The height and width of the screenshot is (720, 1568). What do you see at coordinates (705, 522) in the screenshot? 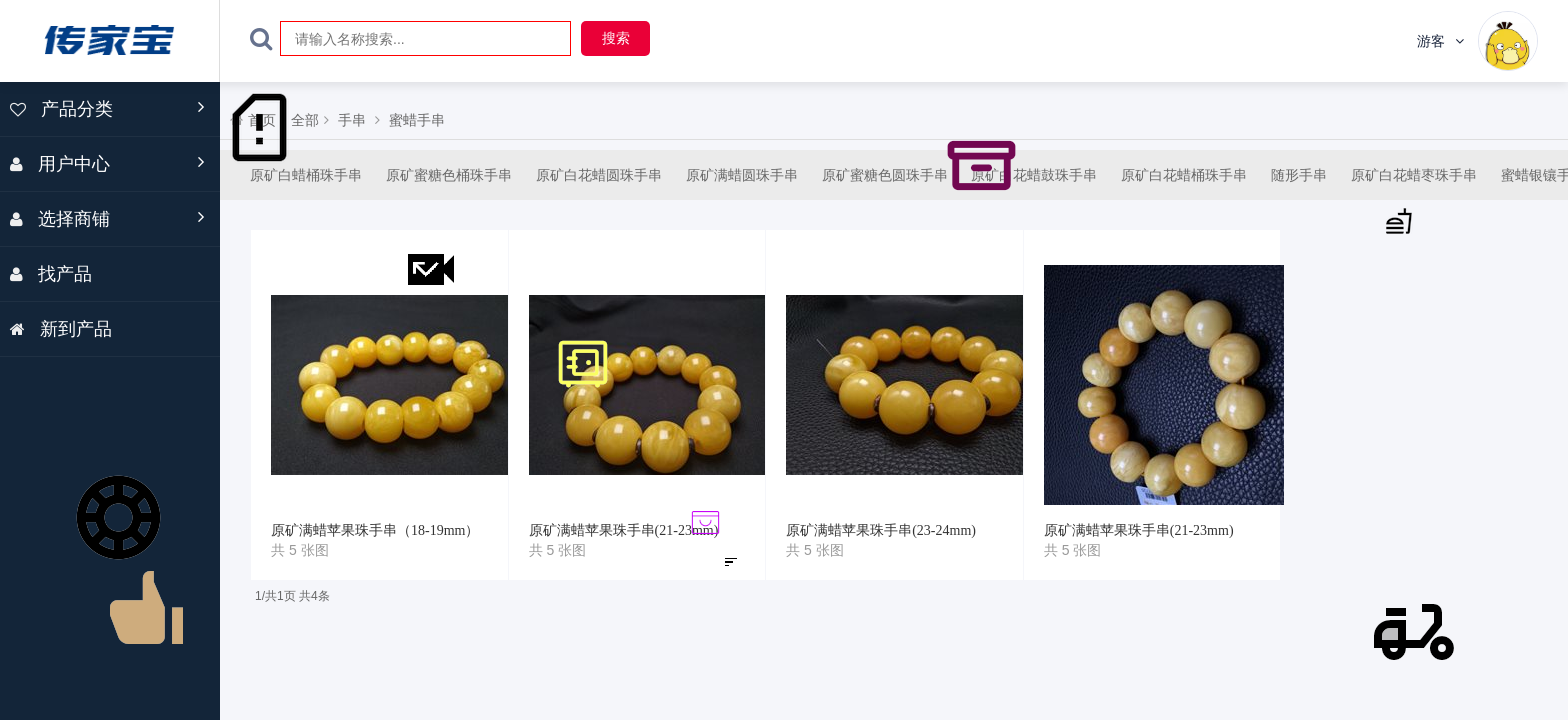
I see `view your shopping bag` at bounding box center [705, 522].